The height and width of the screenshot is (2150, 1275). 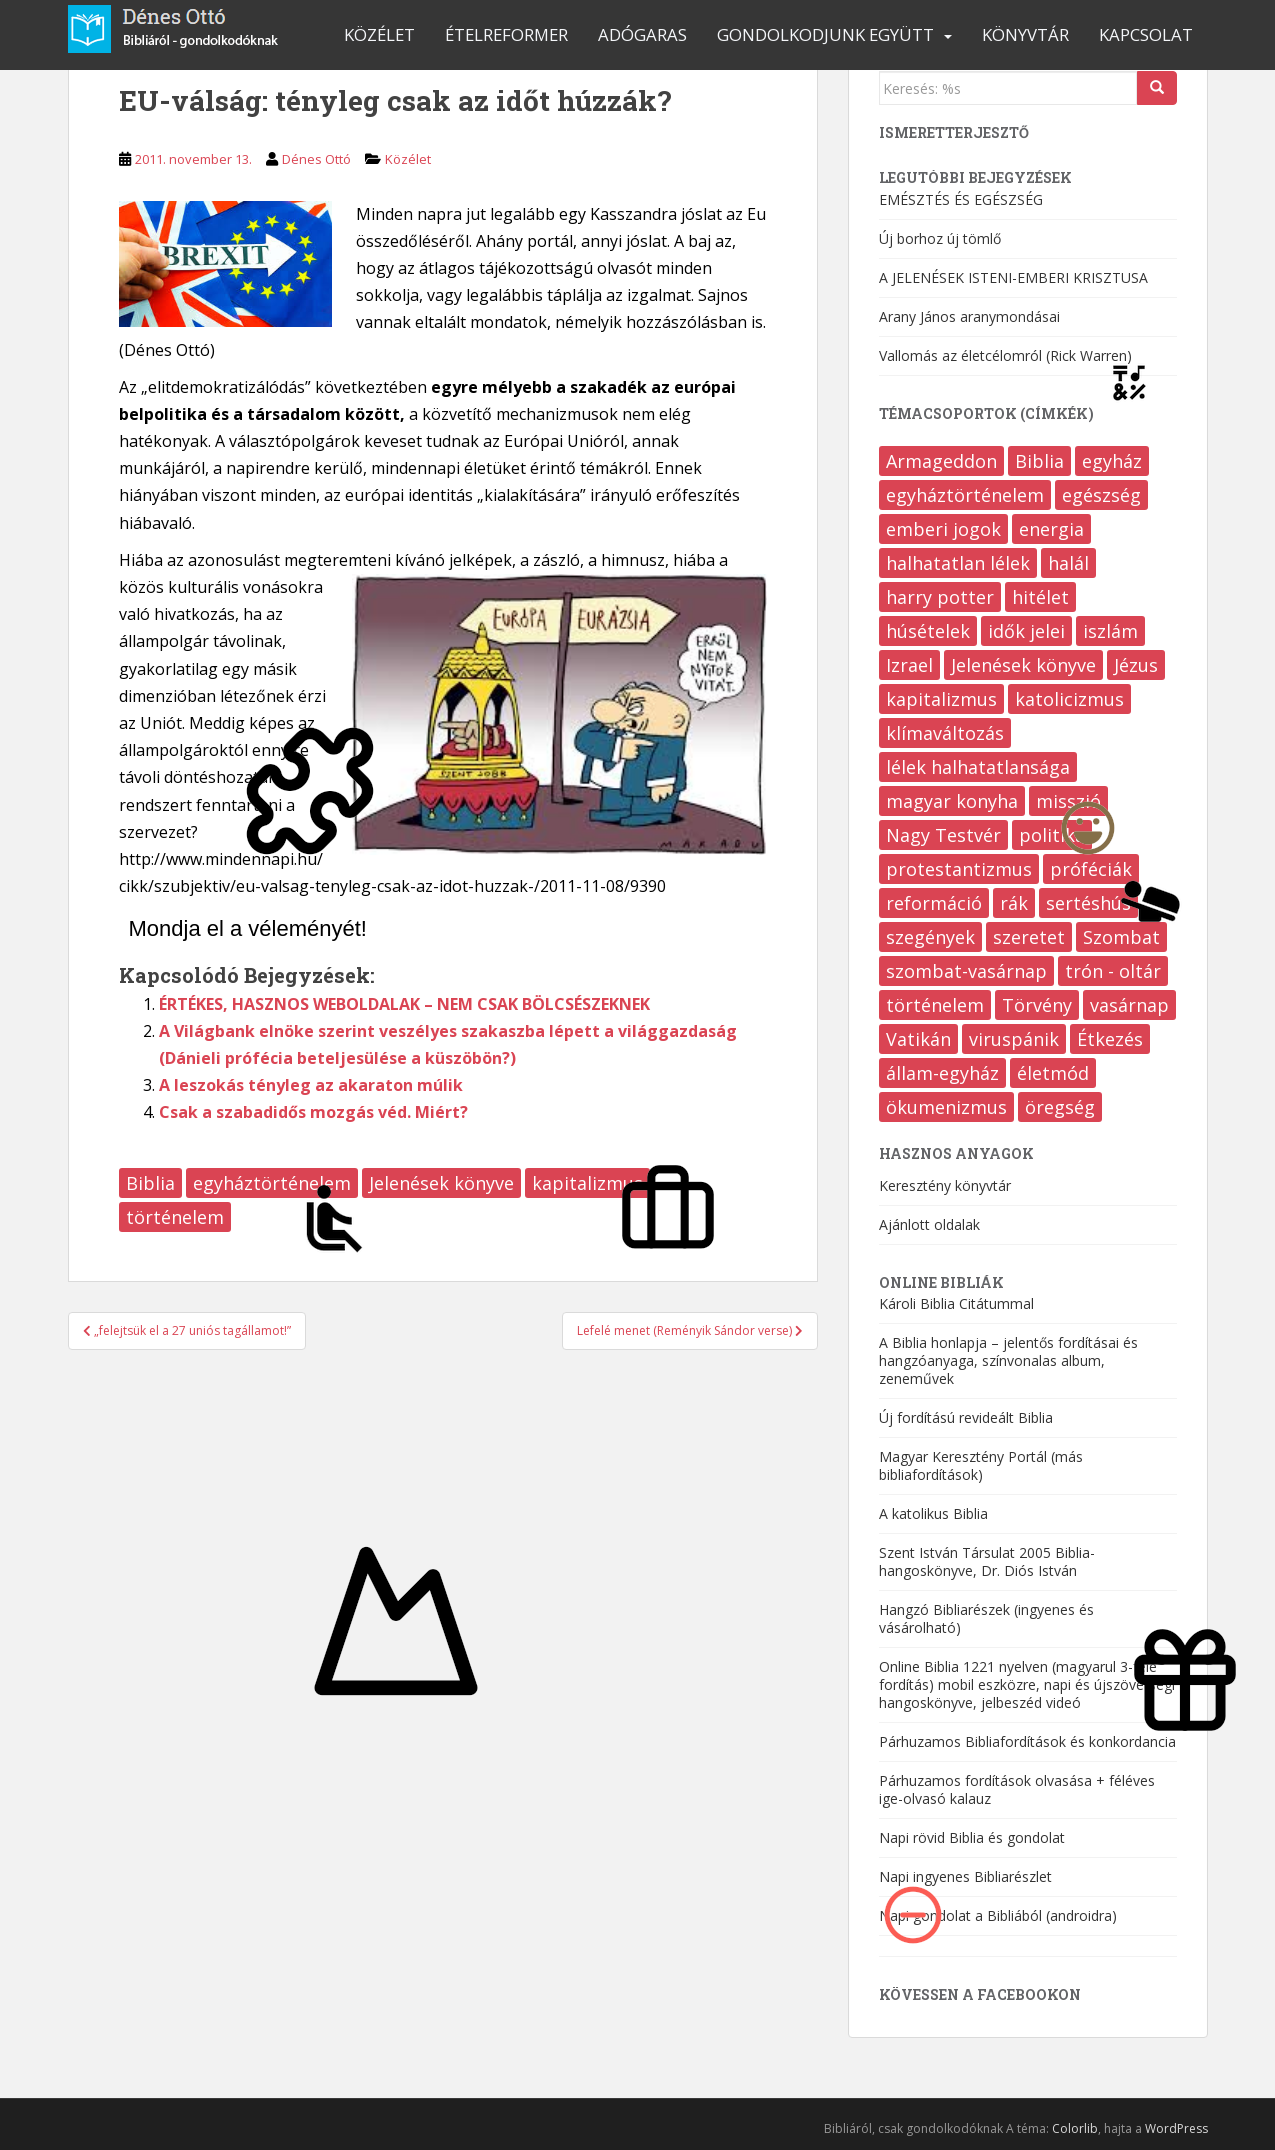 What do you see at coordinates (1129, 383) in the screenshot?
I see `access emoji and special characters` at bounding box center [1129, 383].